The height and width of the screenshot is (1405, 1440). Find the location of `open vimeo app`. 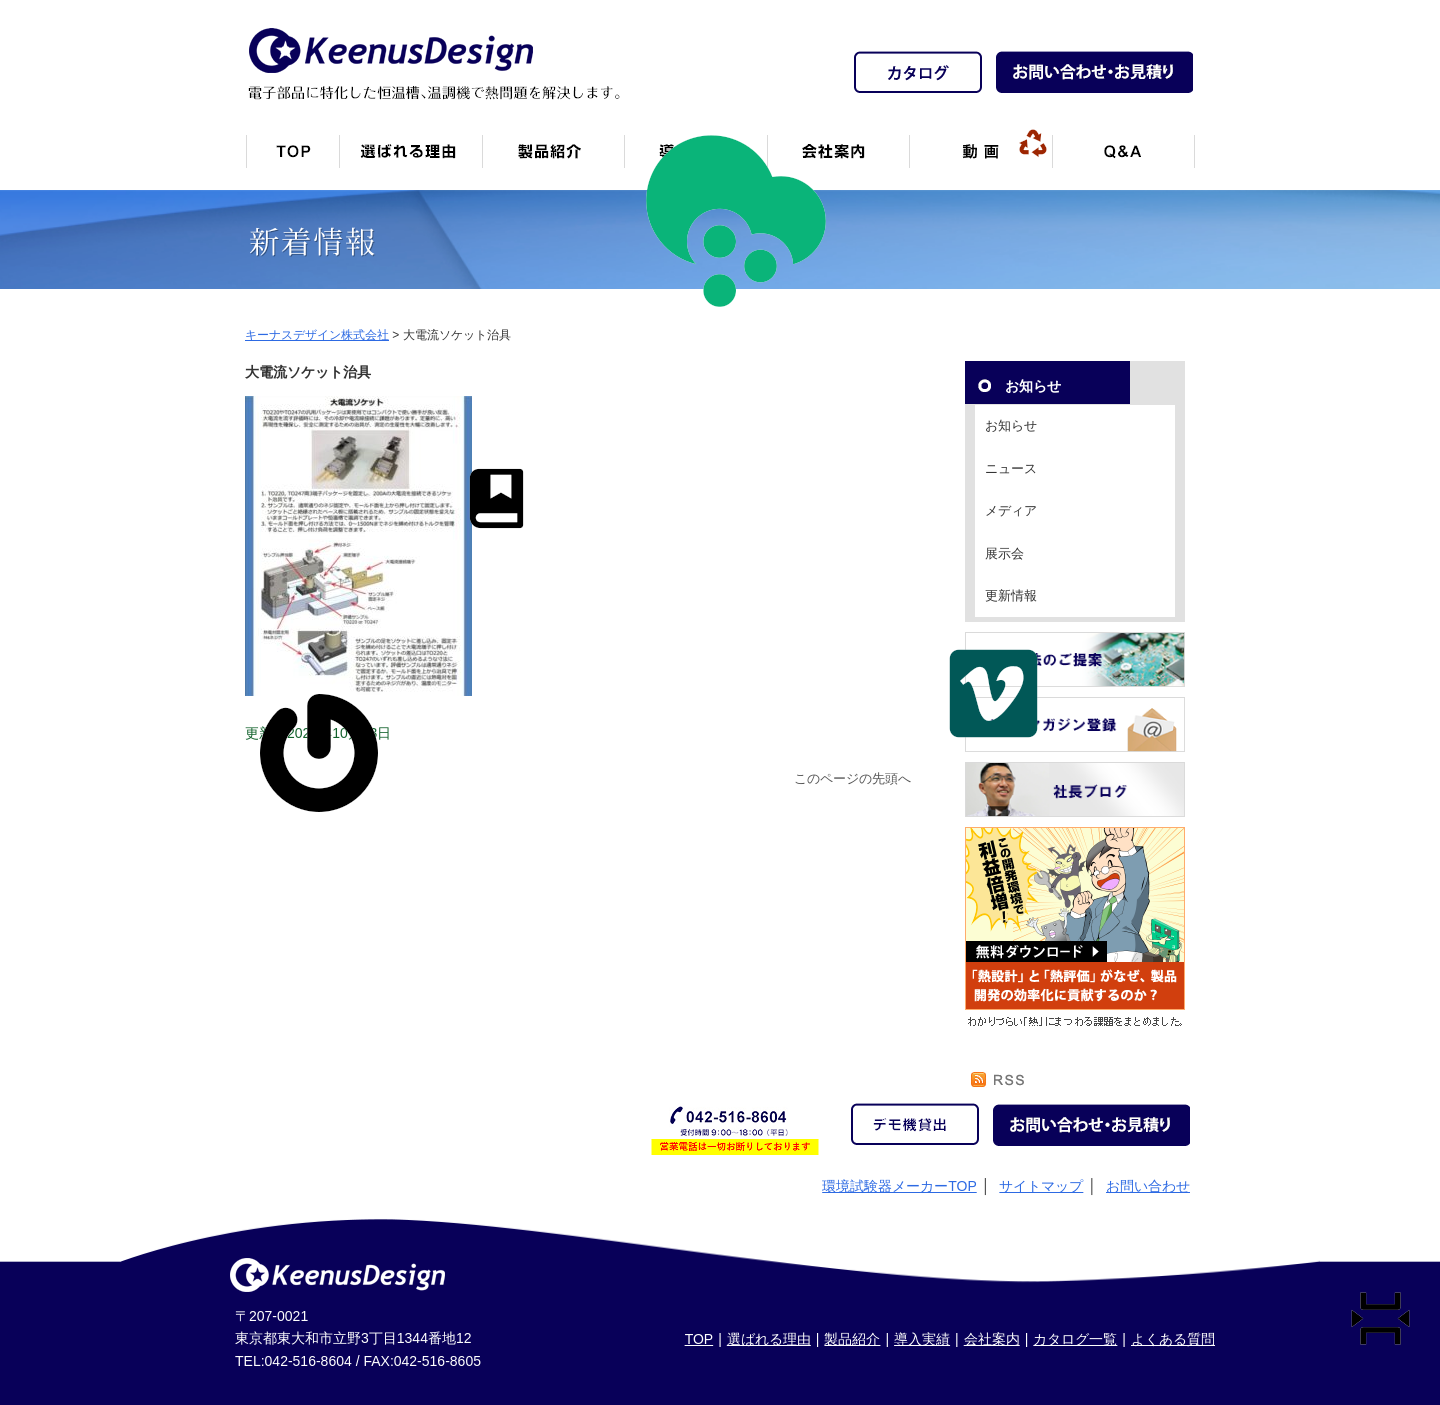

open vimeo app is located at coordinates (993, 693).